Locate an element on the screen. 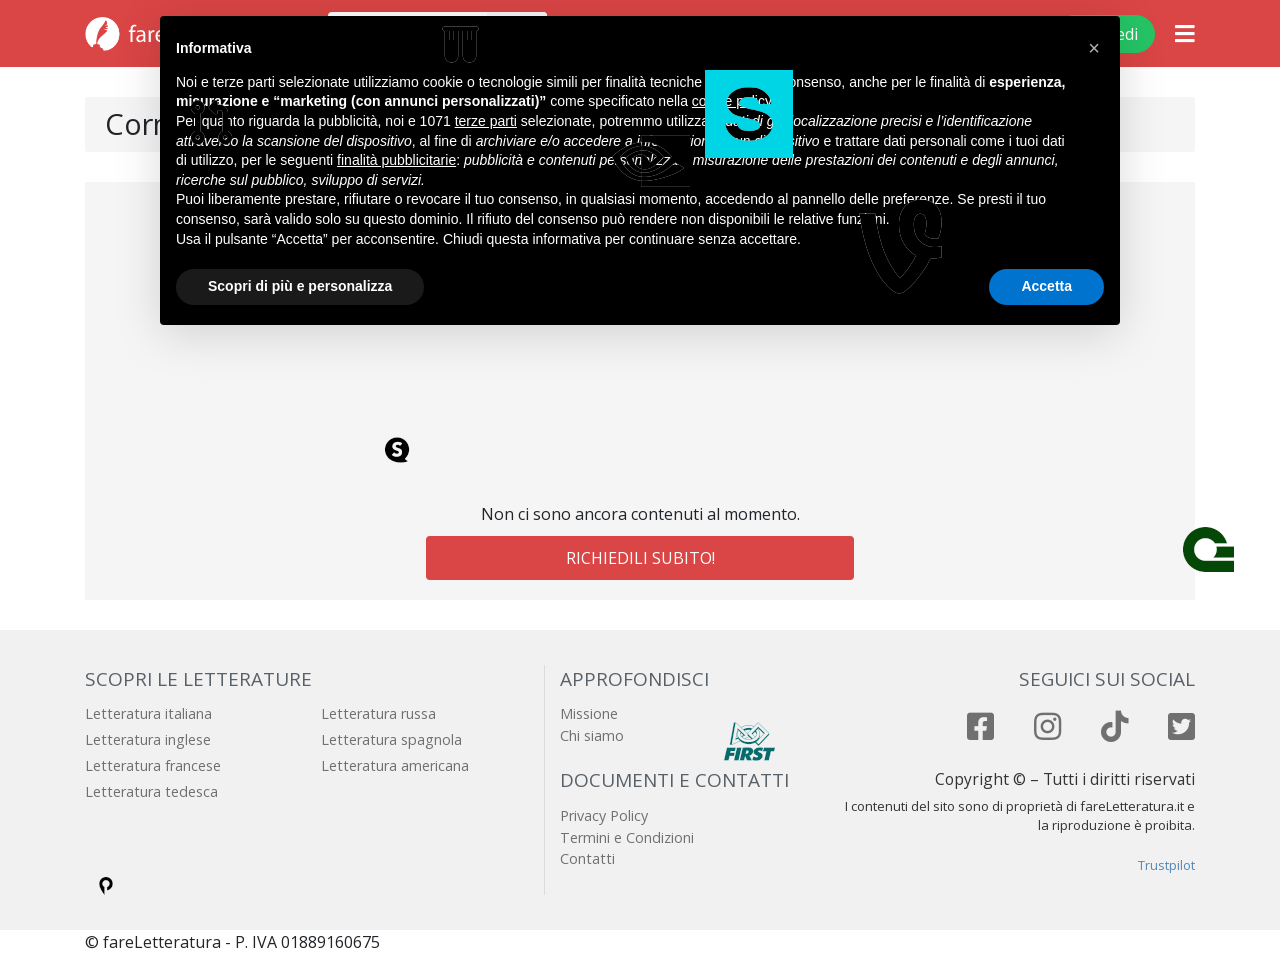 The width and height of the screenshot is (1280, 954). view lab results or test samples is located at coordinates (460, 44).